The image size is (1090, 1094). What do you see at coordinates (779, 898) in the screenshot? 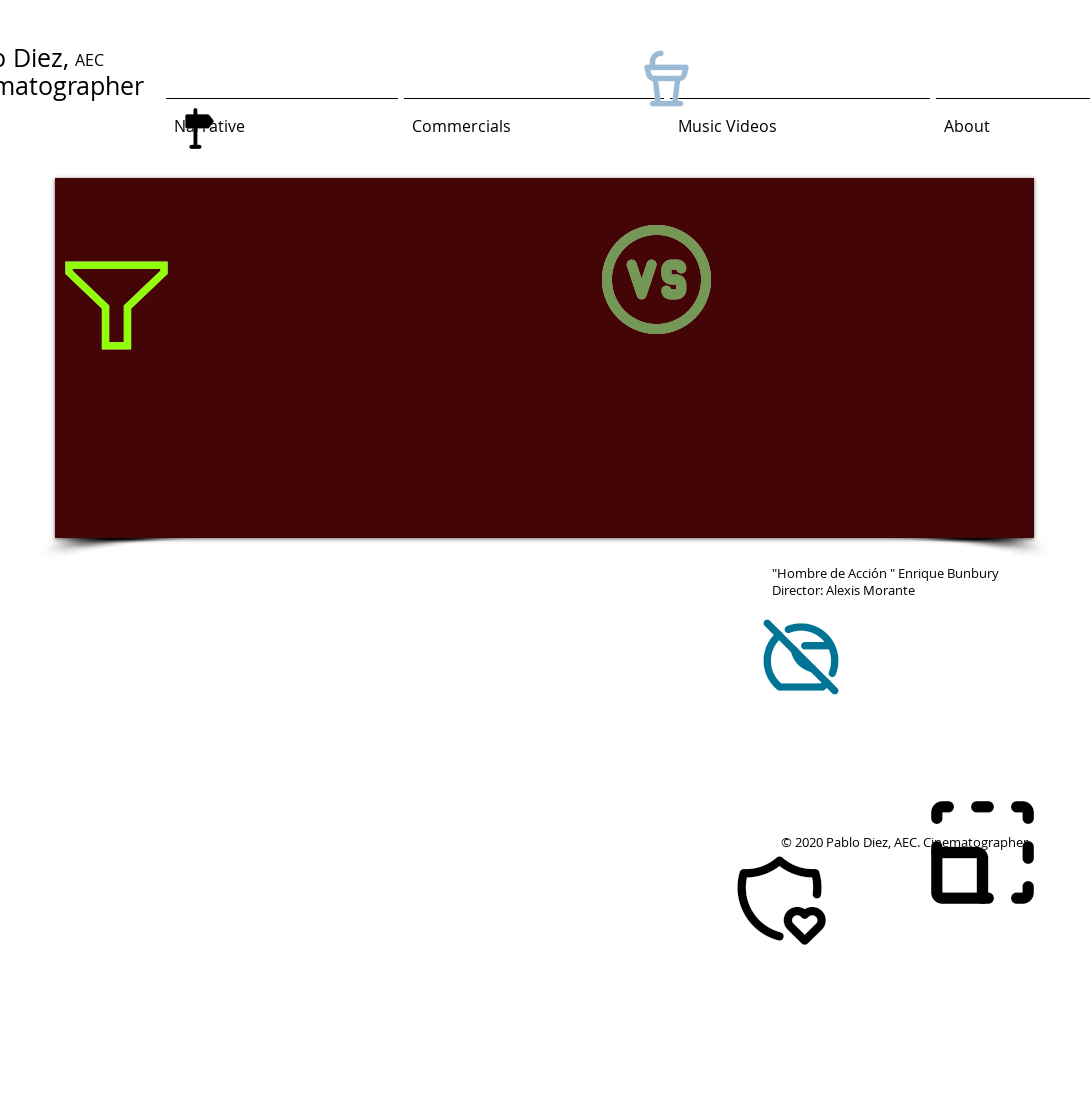
I see `enable health data protection` at bounding box center [779, 898].